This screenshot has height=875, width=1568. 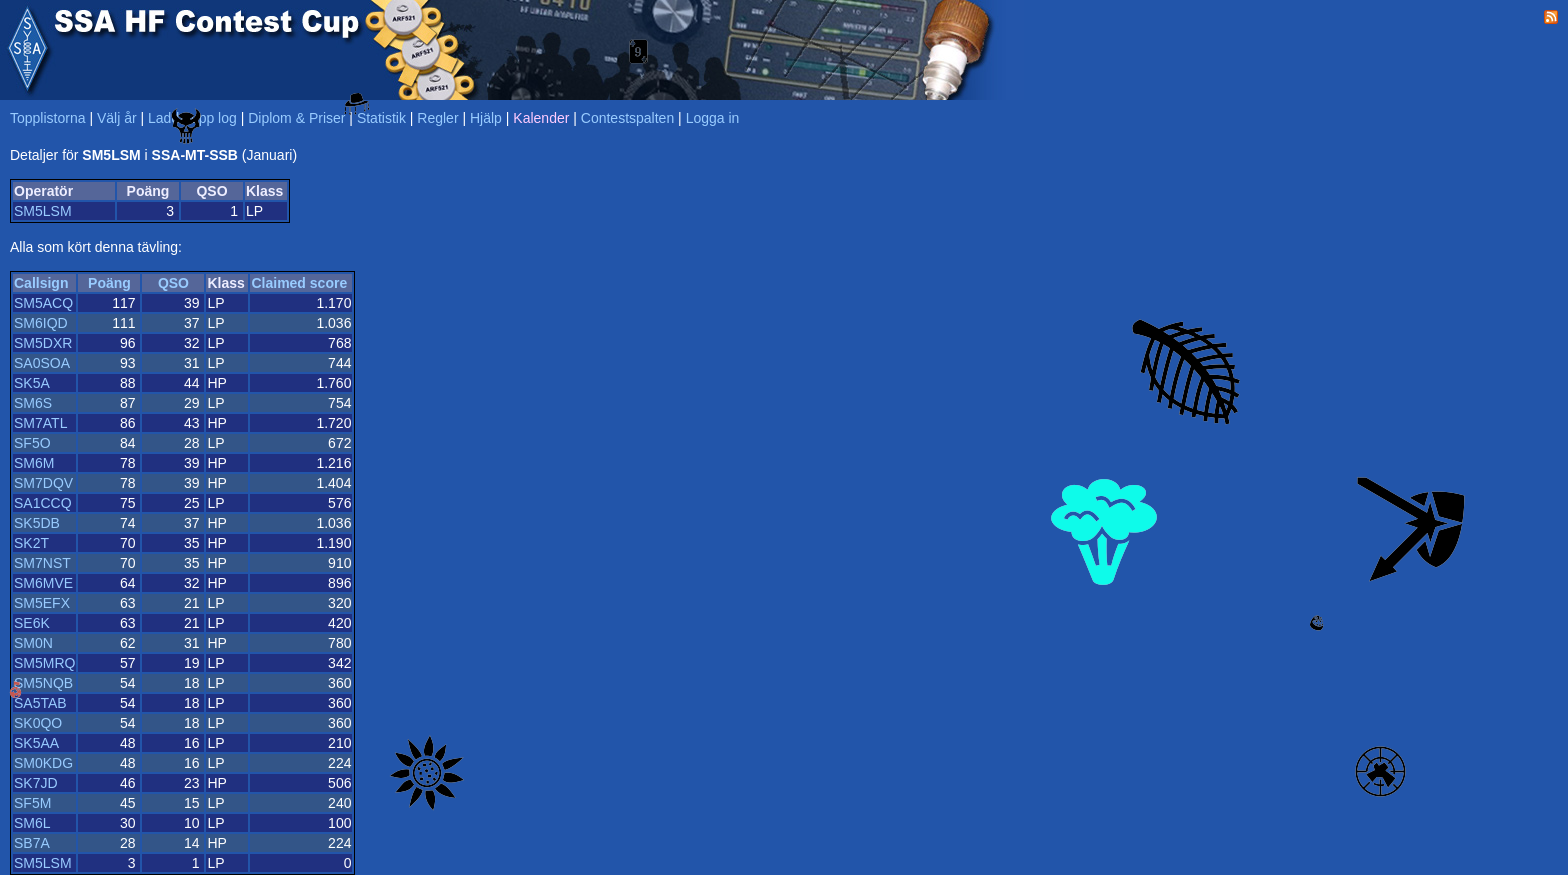 I want to click on indicates damage reflection or counterattack ability, so click(x=1411, y=531).